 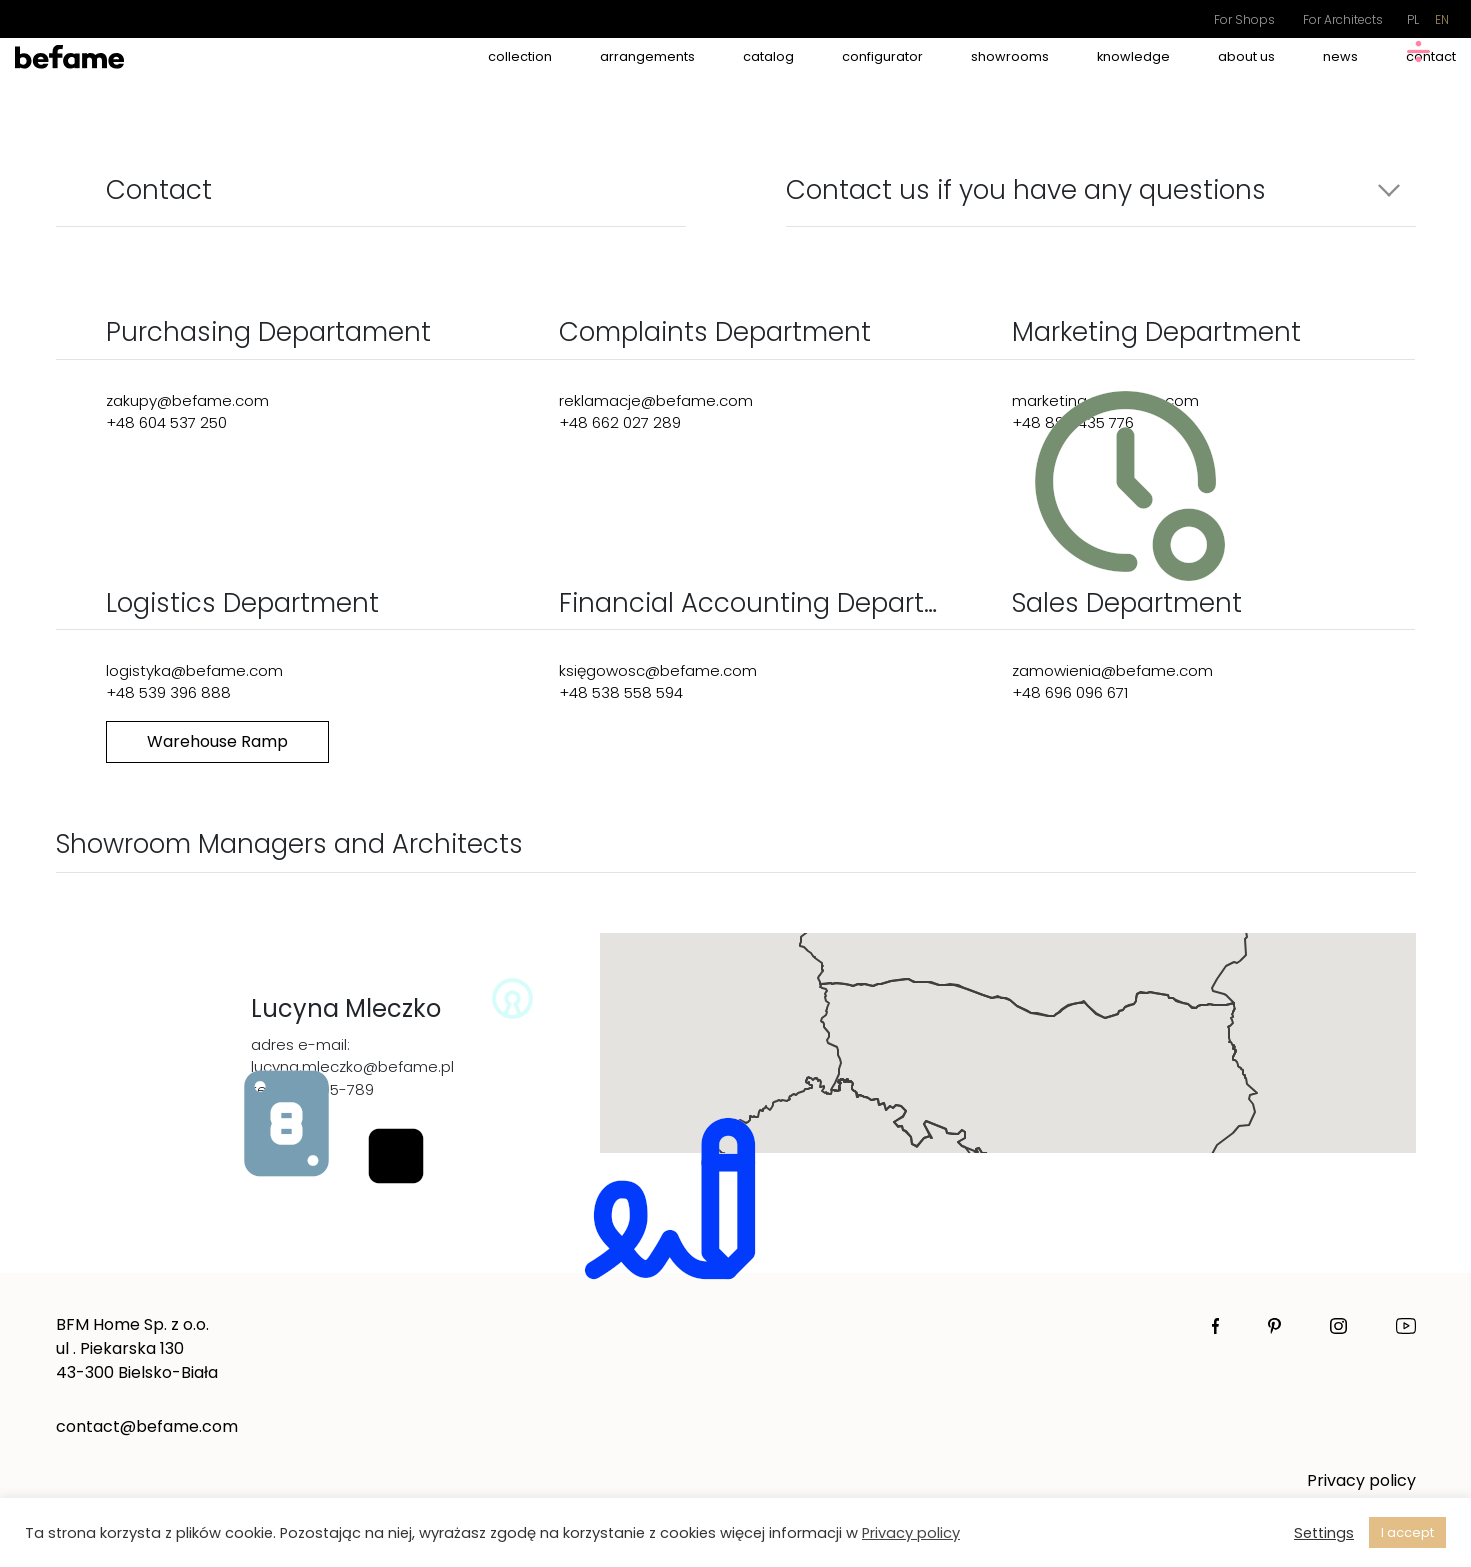 I want to click on stop media playback, so click(x=396, y=1156).